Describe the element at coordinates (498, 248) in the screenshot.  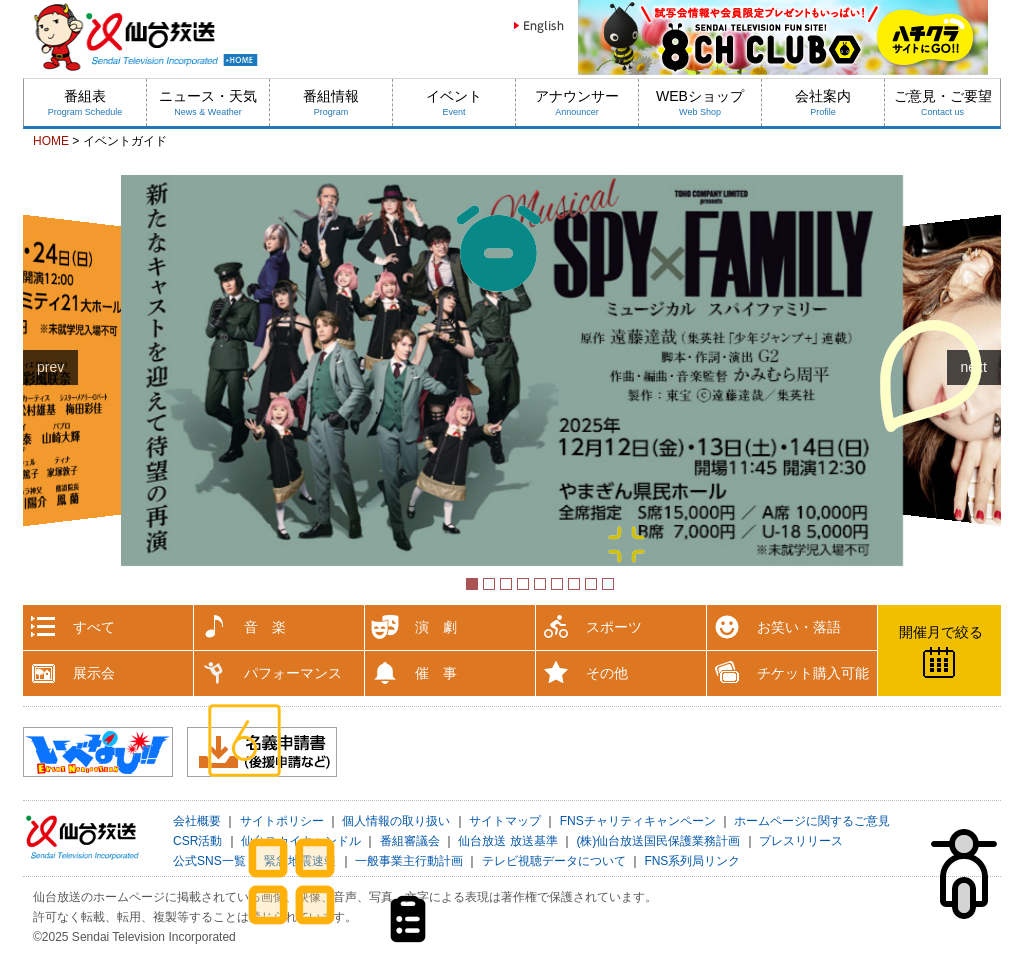
I see `remove or delete an alarm` at that location.